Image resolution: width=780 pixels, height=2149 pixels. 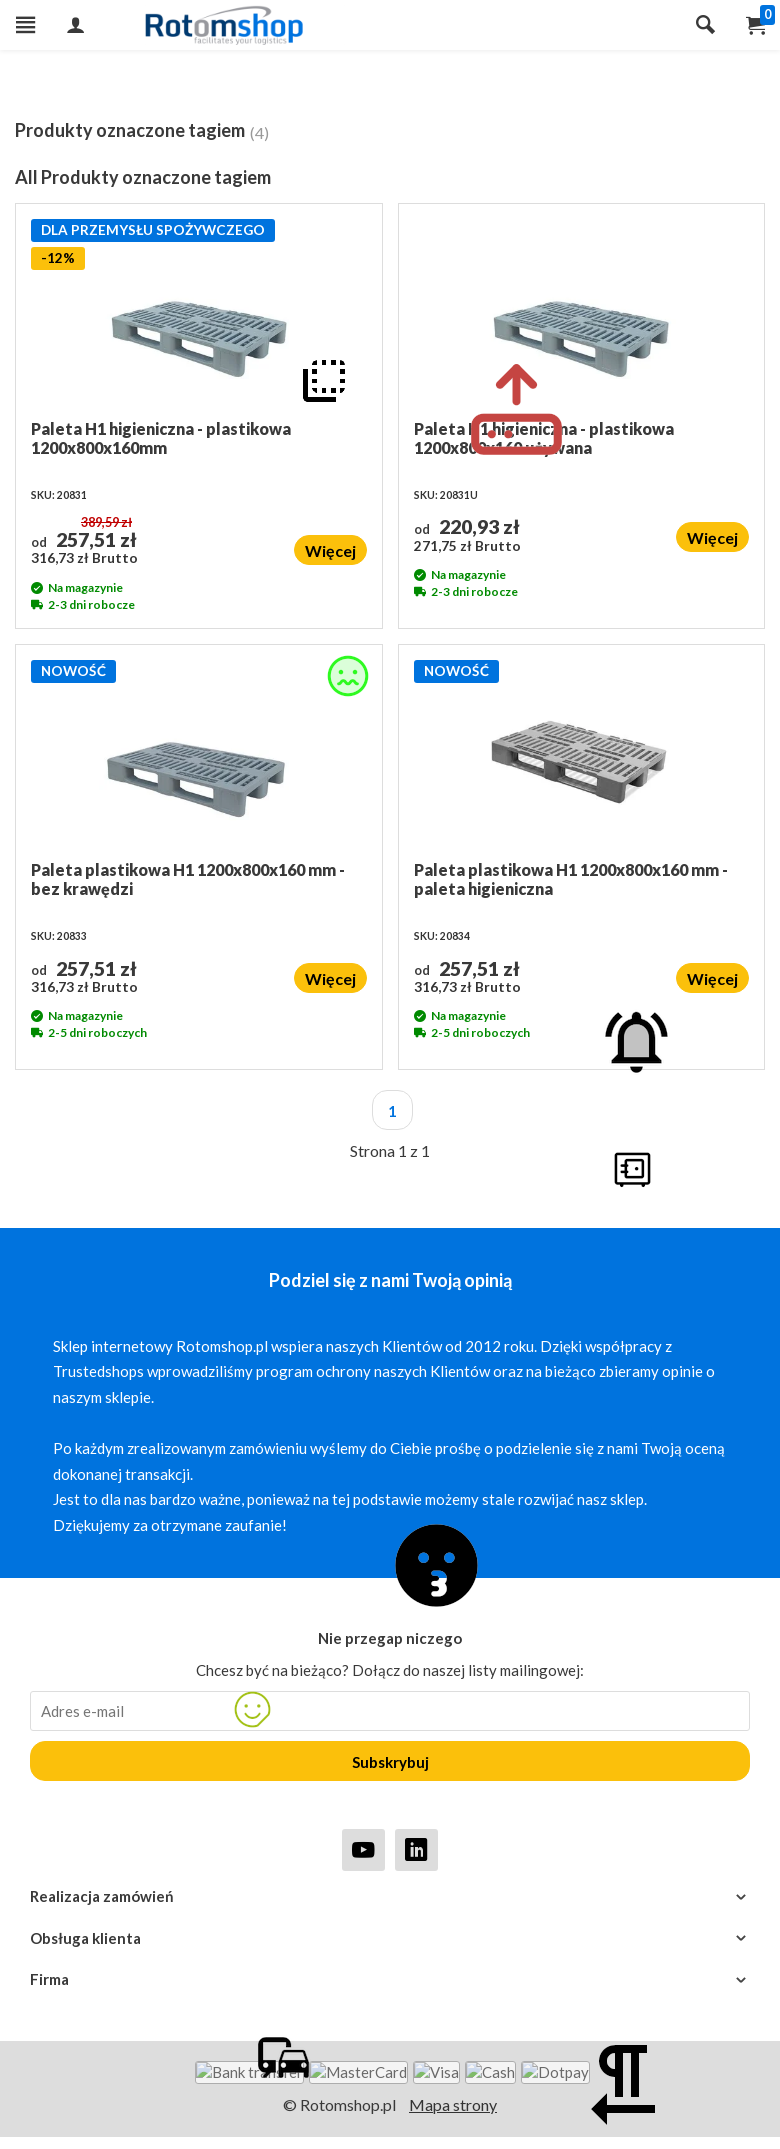 I want to click on view commute options and routes, so click(x=283, y=2057).